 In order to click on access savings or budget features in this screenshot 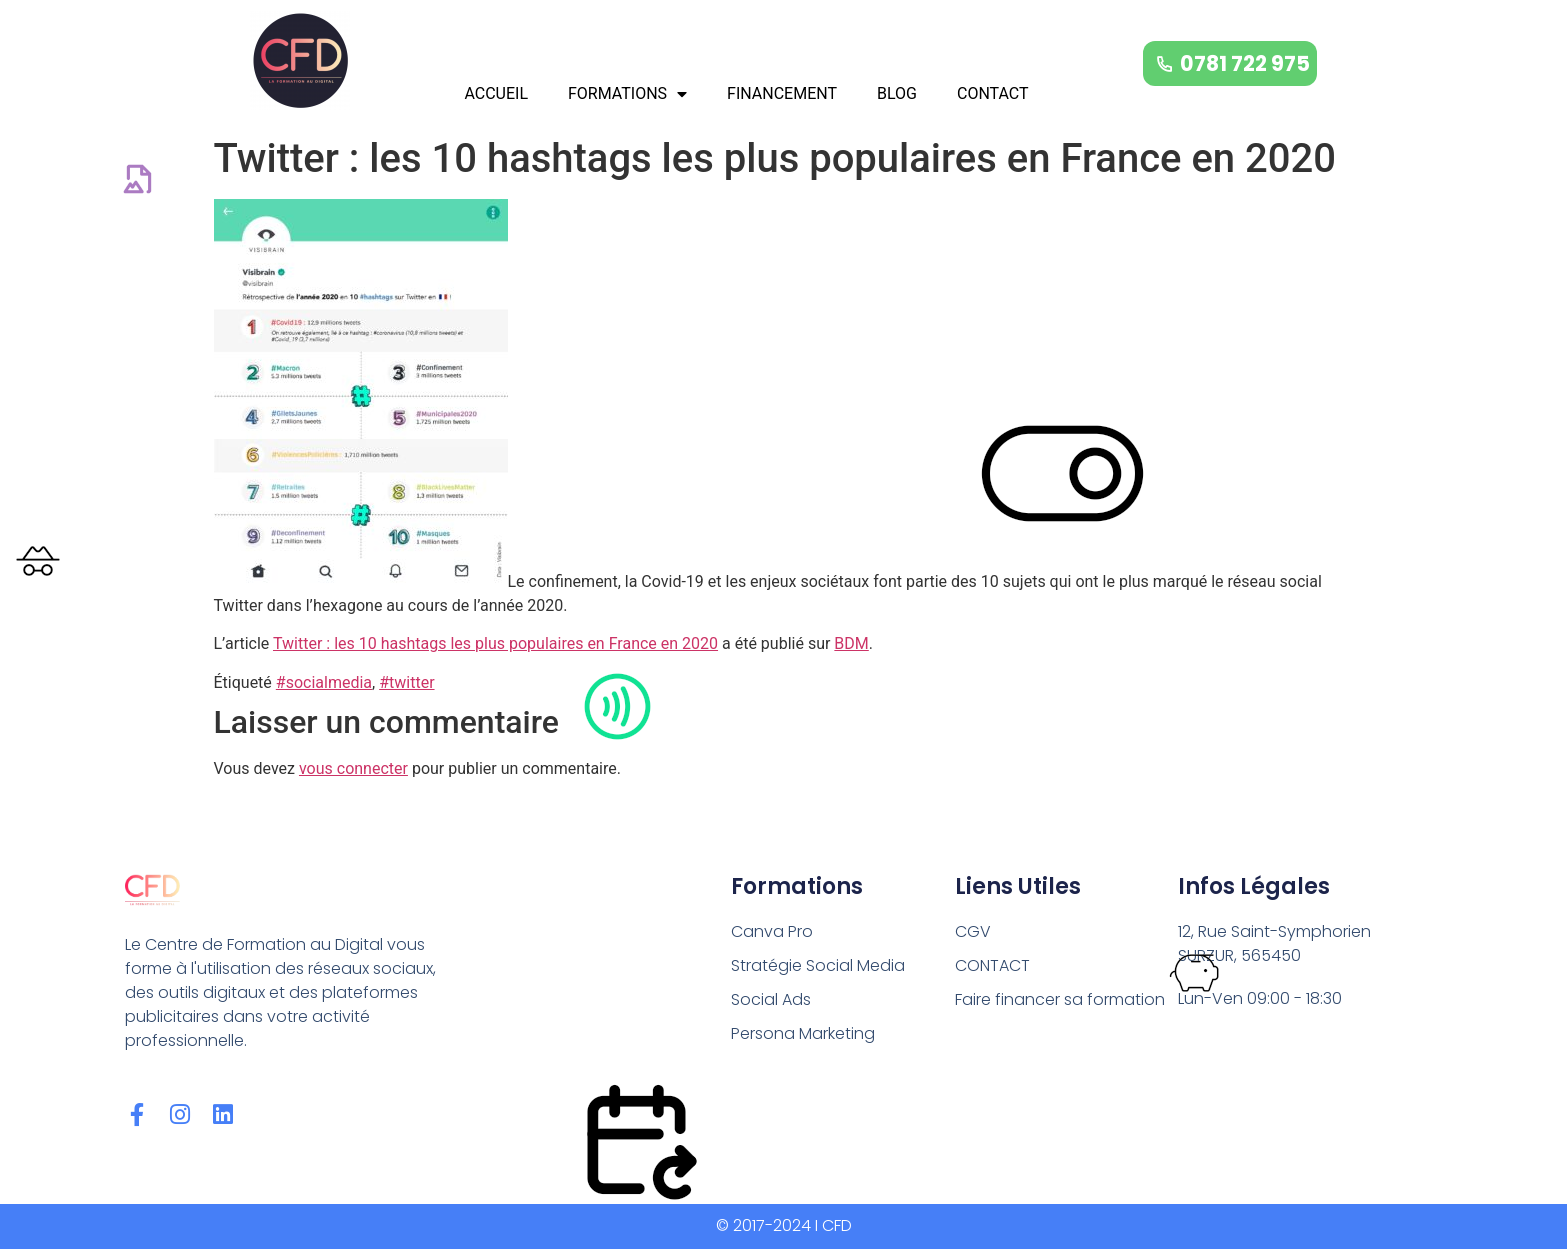, I will do `click(1195, 973)`.